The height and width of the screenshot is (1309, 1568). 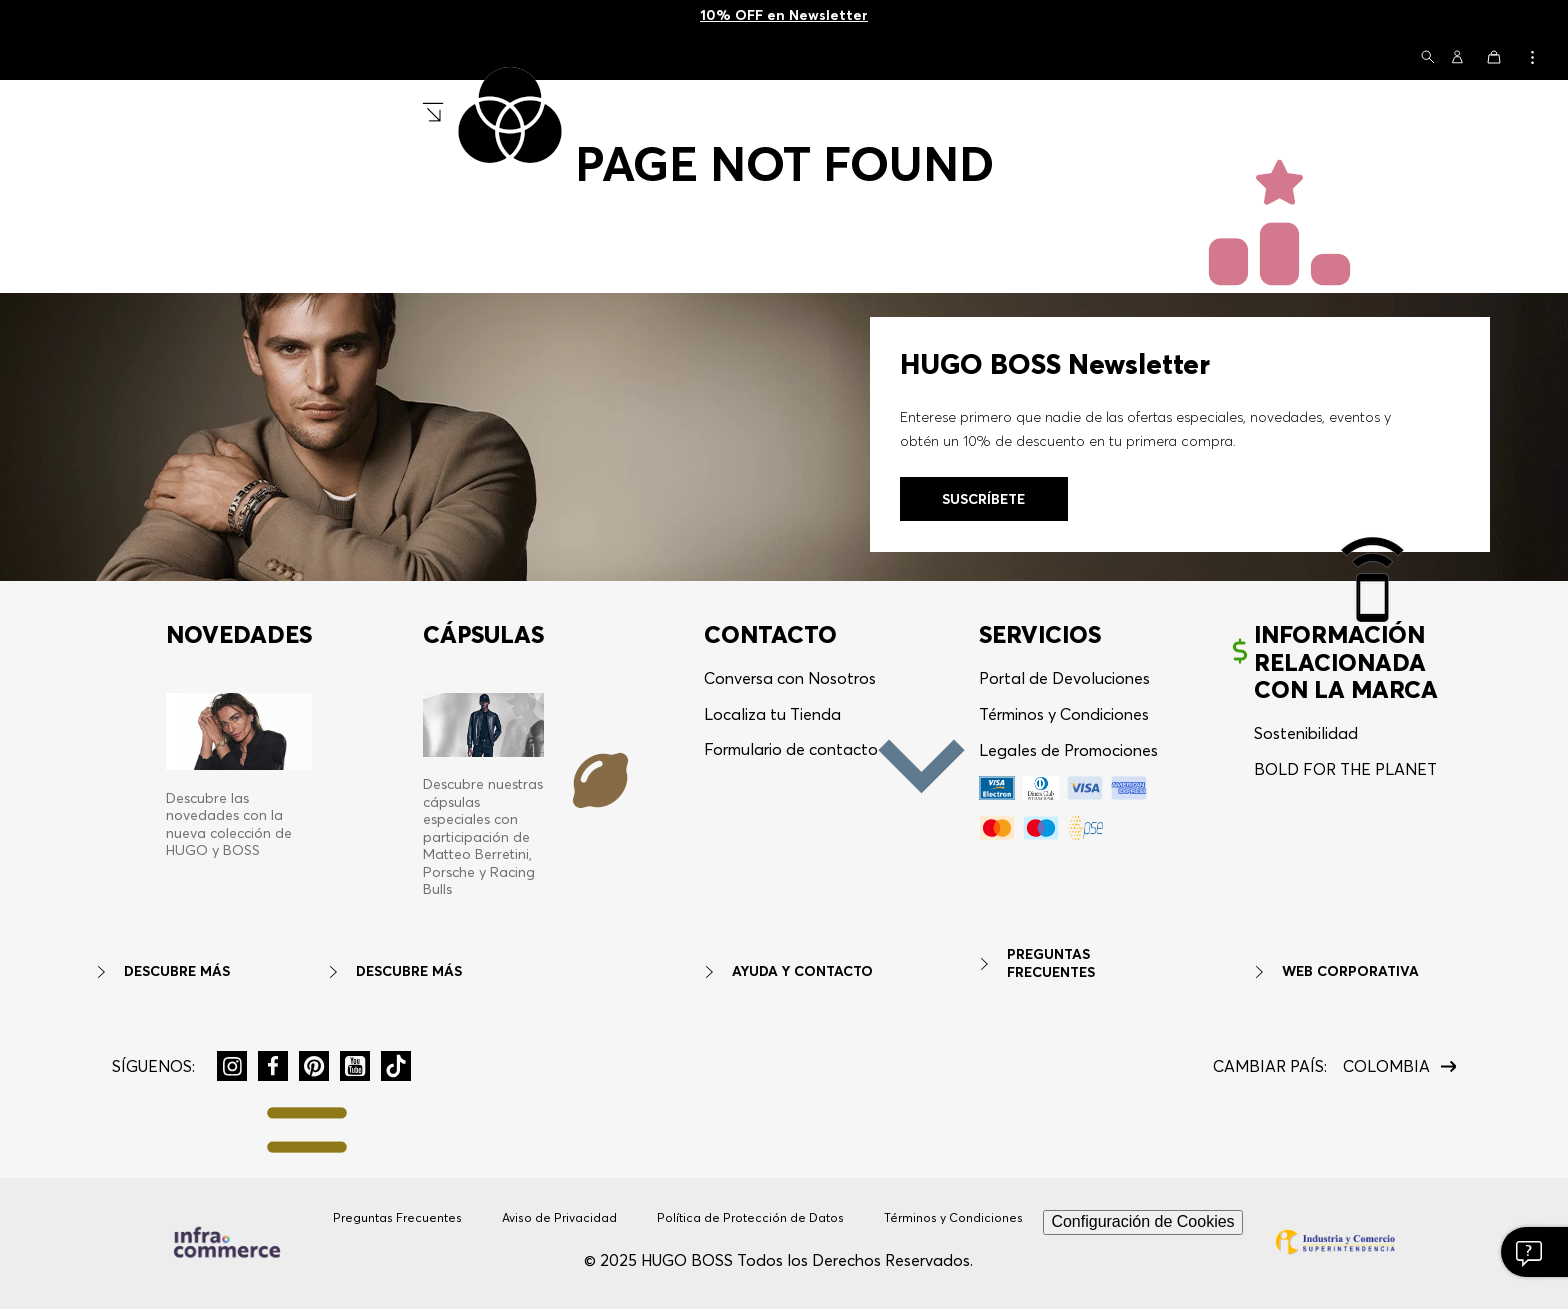 I want to click on expand a dropdown menu, so click(x=921, y=765).